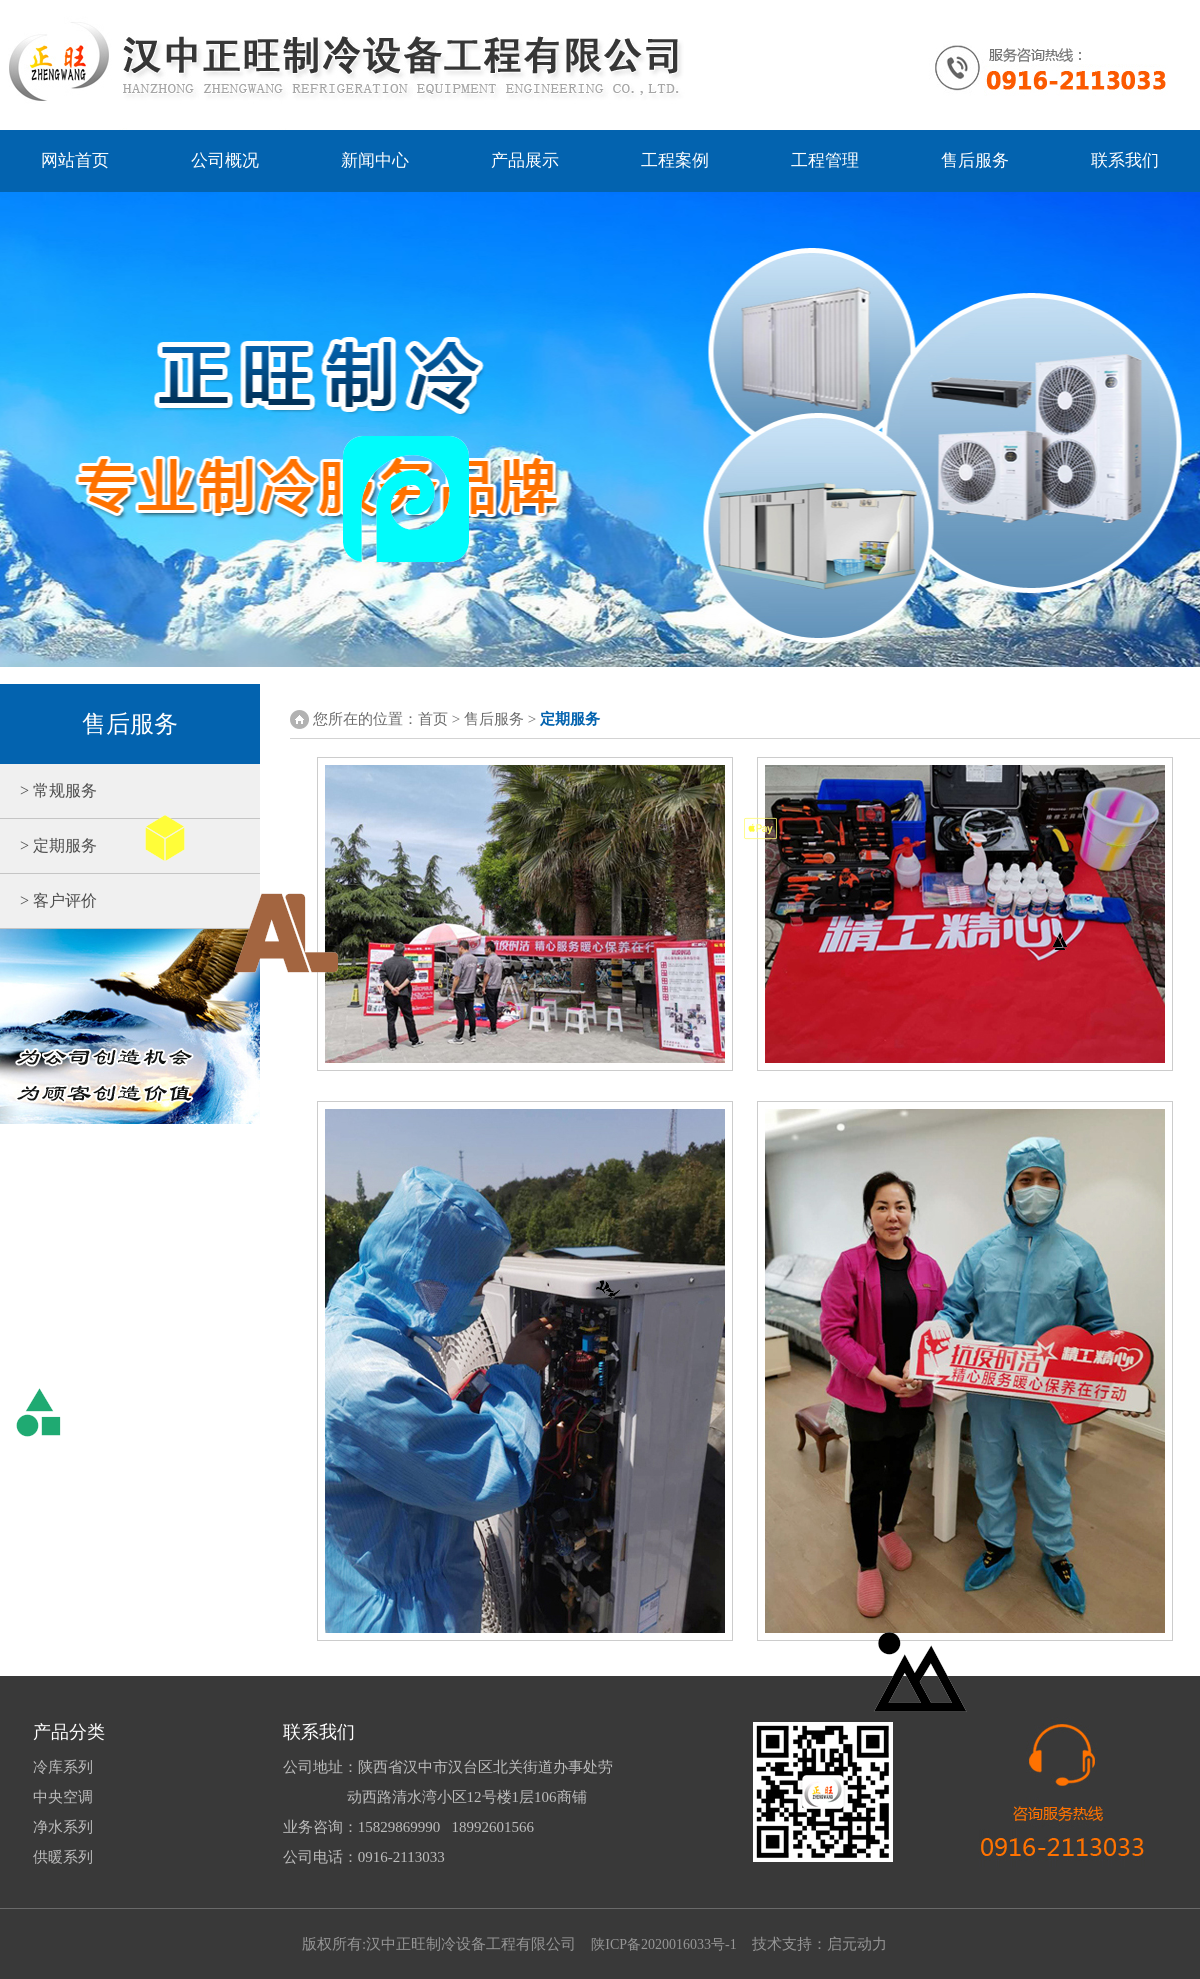  Describe the element at coordinates (286, 933) in the screenshot. I see `open AniList app or website` at that location.